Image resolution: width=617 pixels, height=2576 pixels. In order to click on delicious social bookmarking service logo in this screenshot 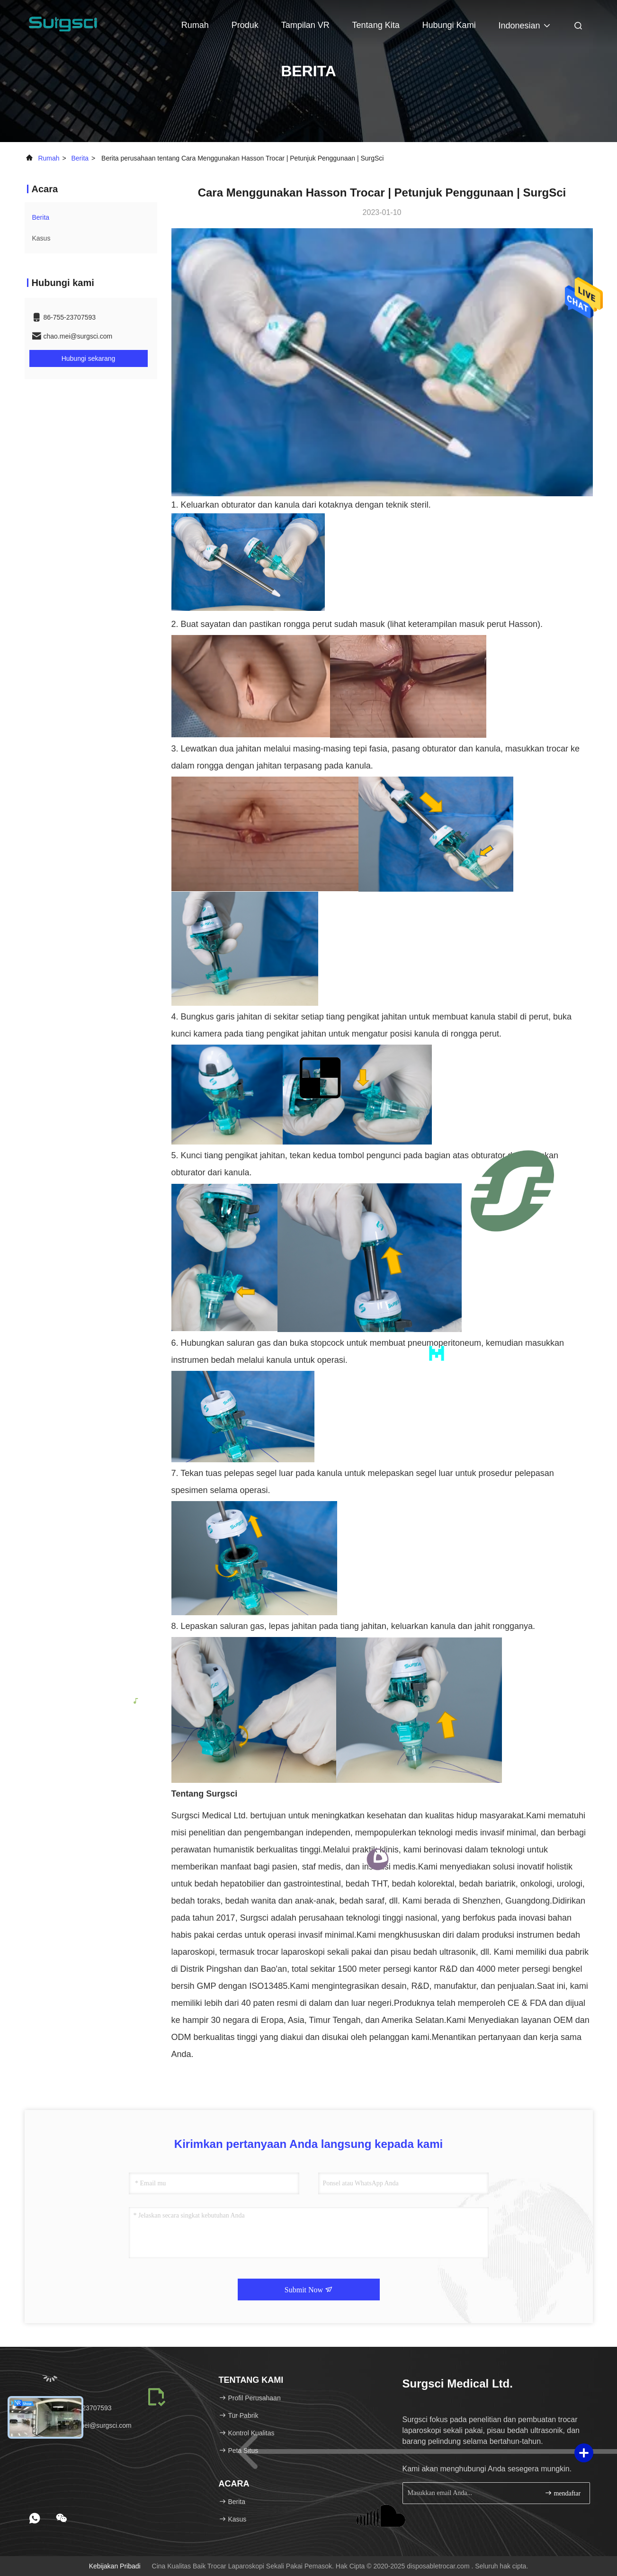, I will do `click(320, 1078)`.